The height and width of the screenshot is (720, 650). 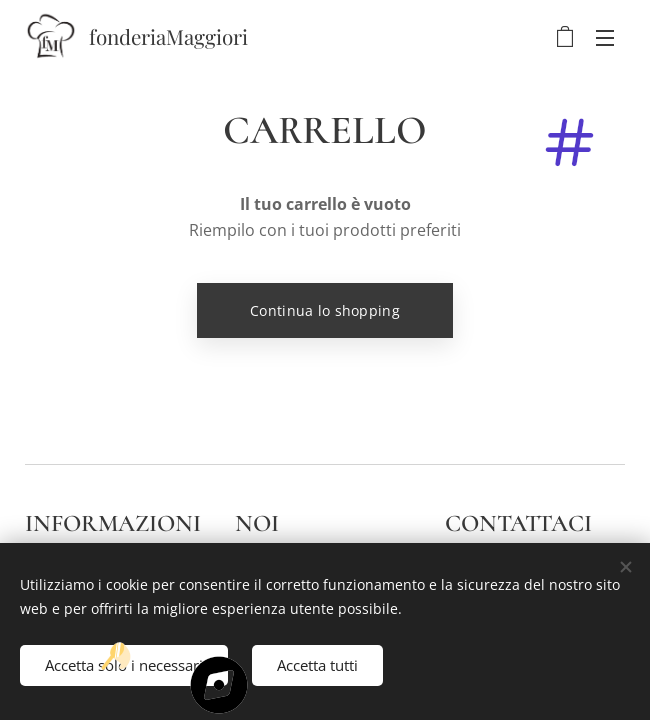 What do you see at coordinates (569, 142) in the screenshot?
I see `access a text channel in discord` at bounding box center [569, 142].